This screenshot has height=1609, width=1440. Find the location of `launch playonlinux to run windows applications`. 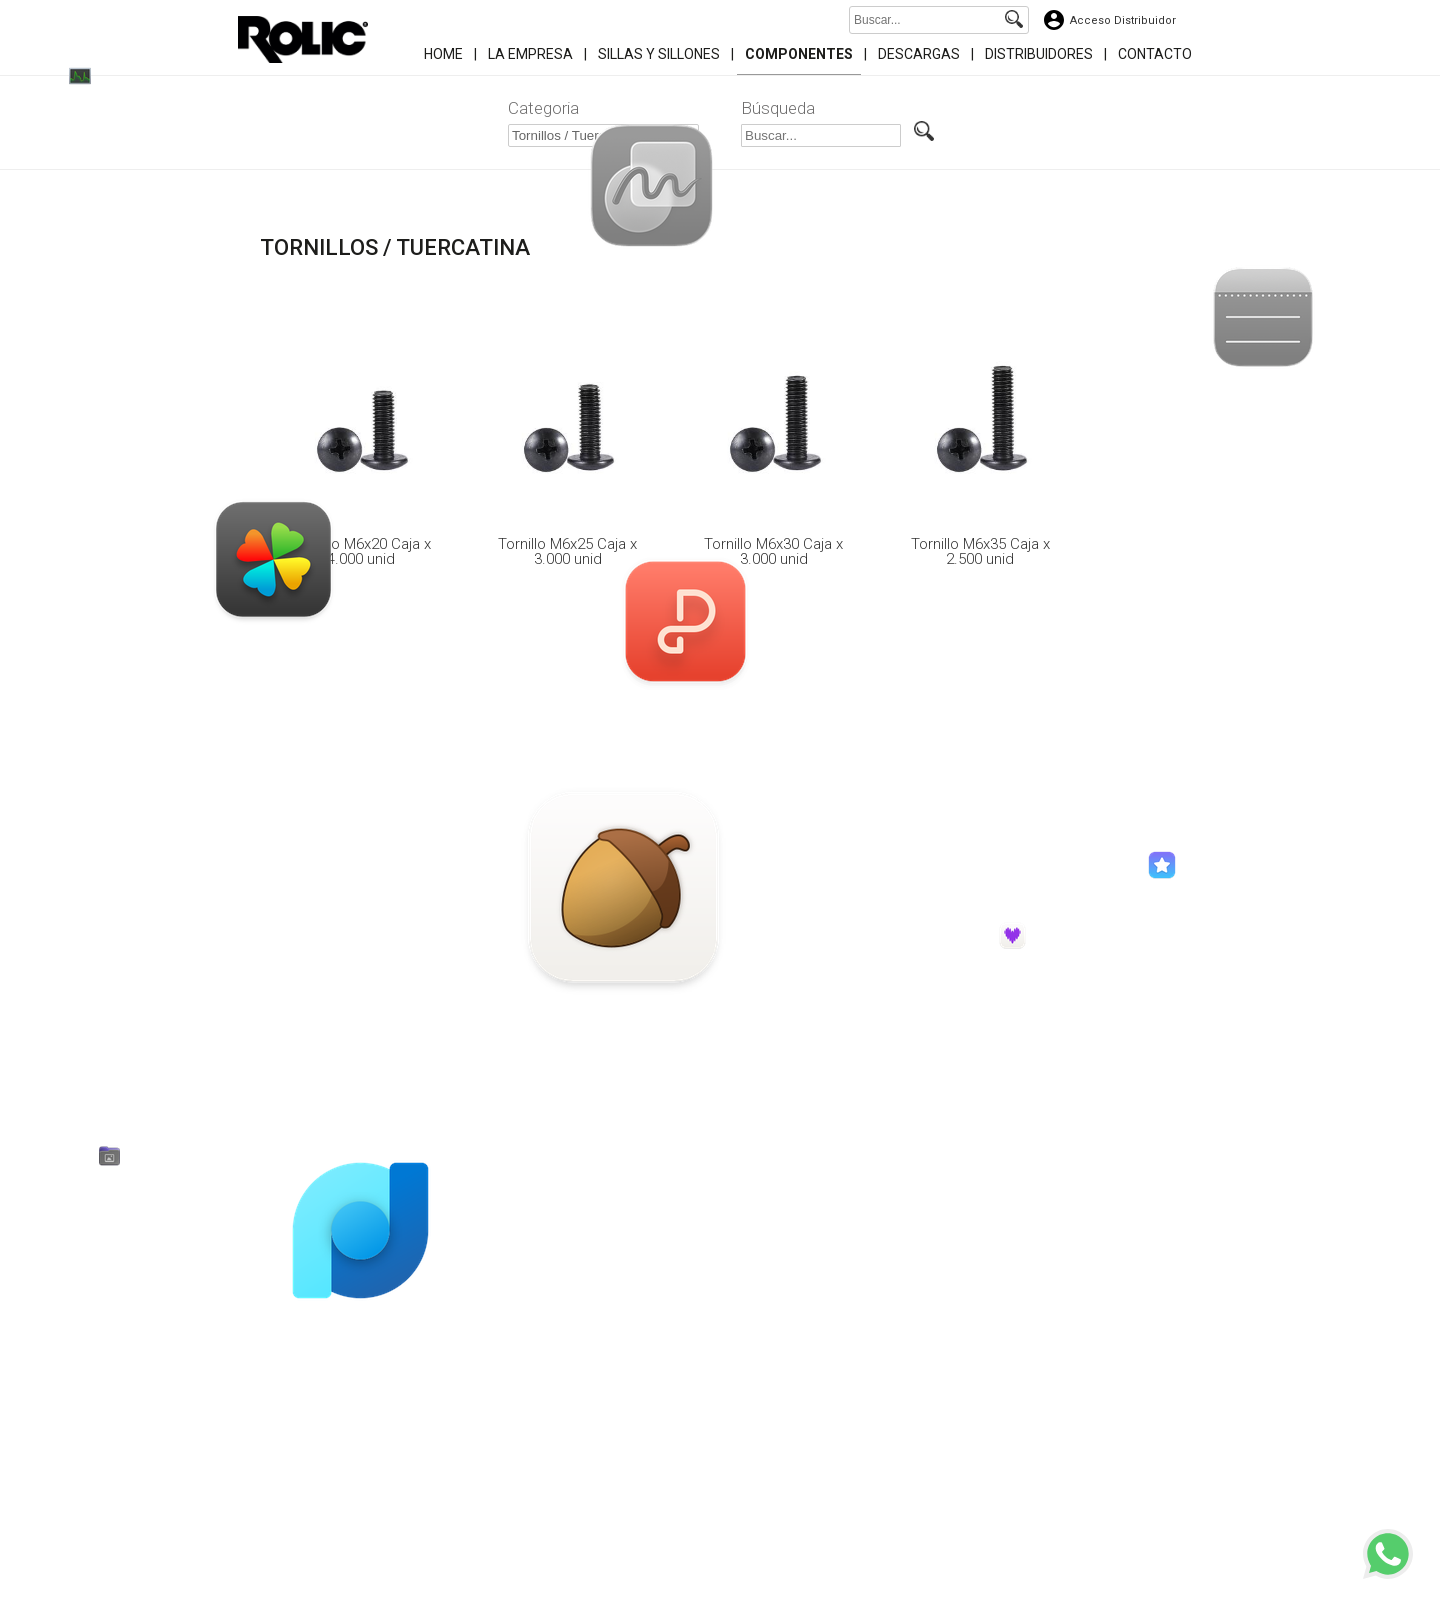

launch playonlinux to run windows applications is located at coordinates (273, 559).